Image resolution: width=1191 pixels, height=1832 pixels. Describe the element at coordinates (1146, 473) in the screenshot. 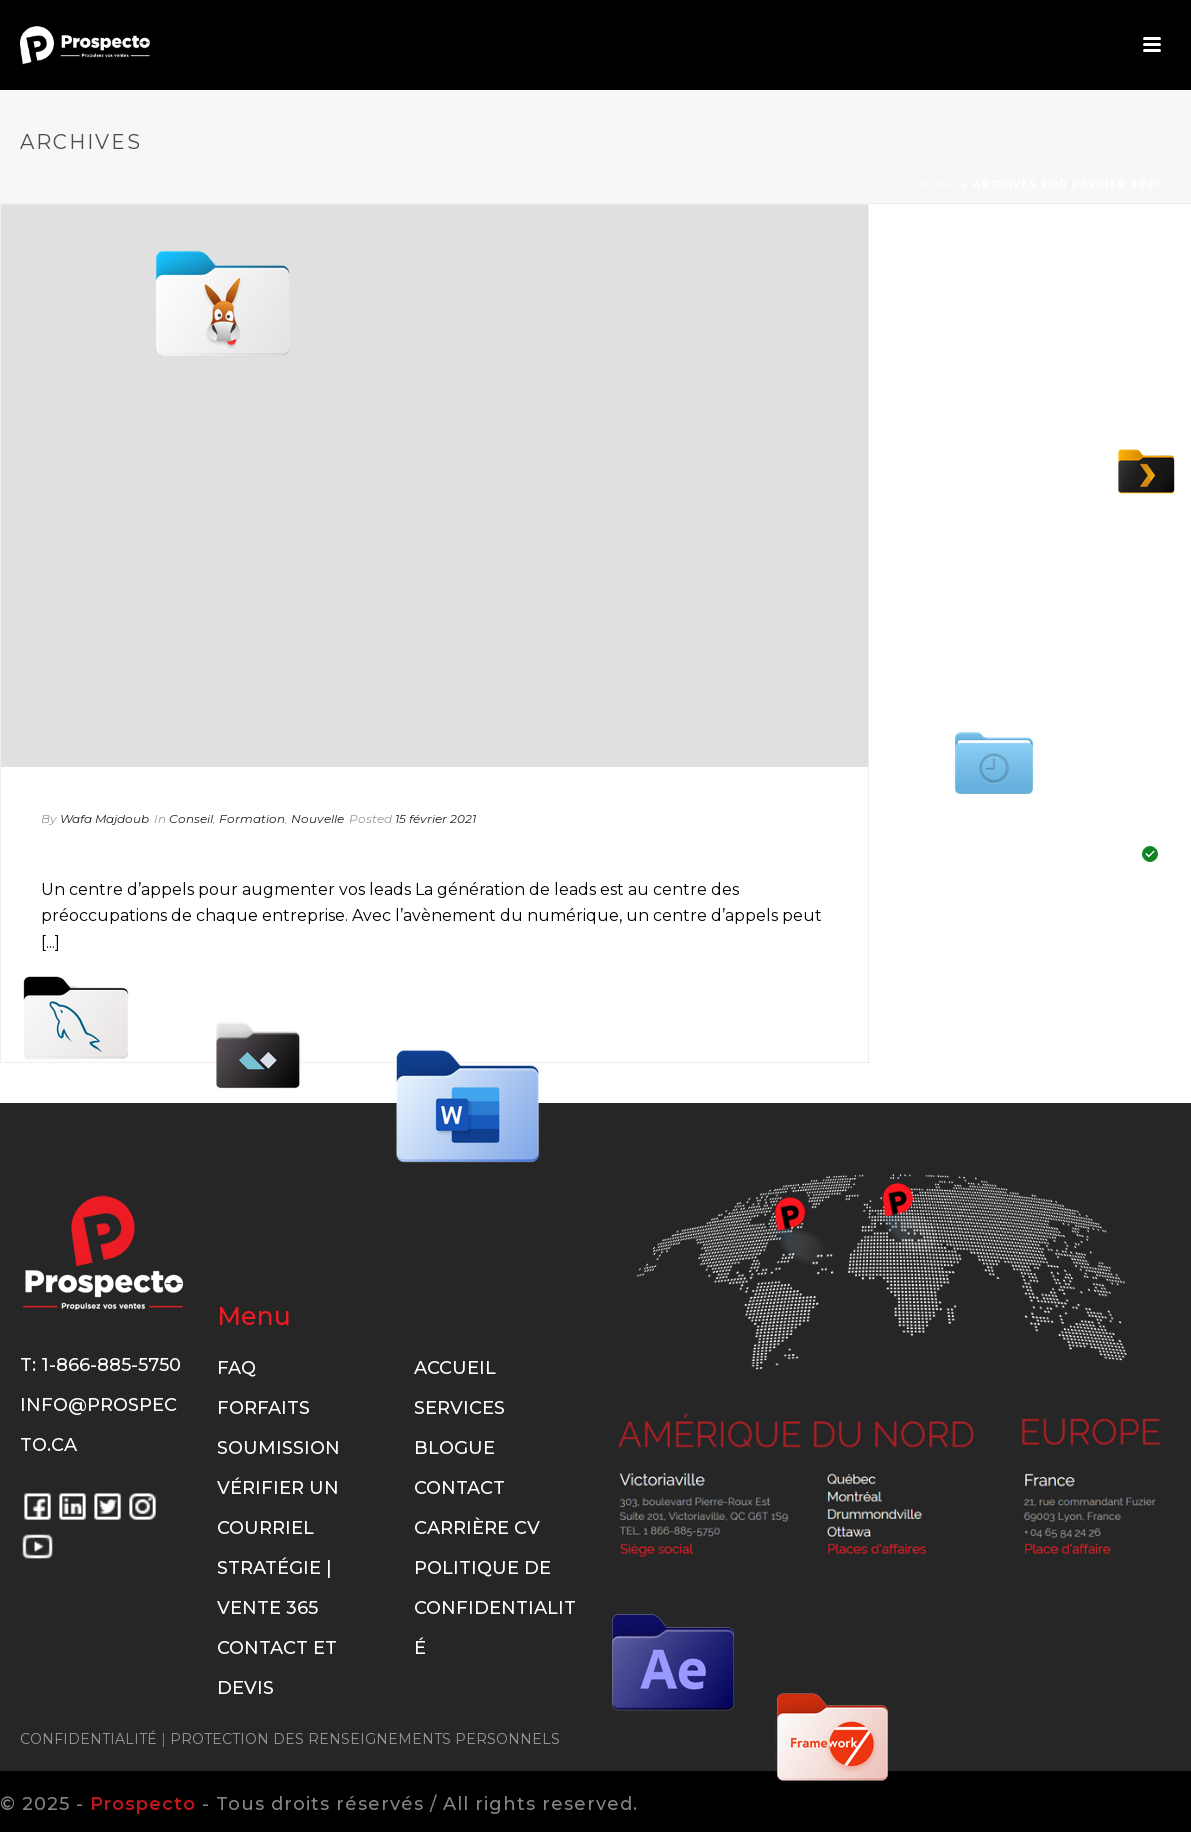

I see `open plex media server files` at that location.